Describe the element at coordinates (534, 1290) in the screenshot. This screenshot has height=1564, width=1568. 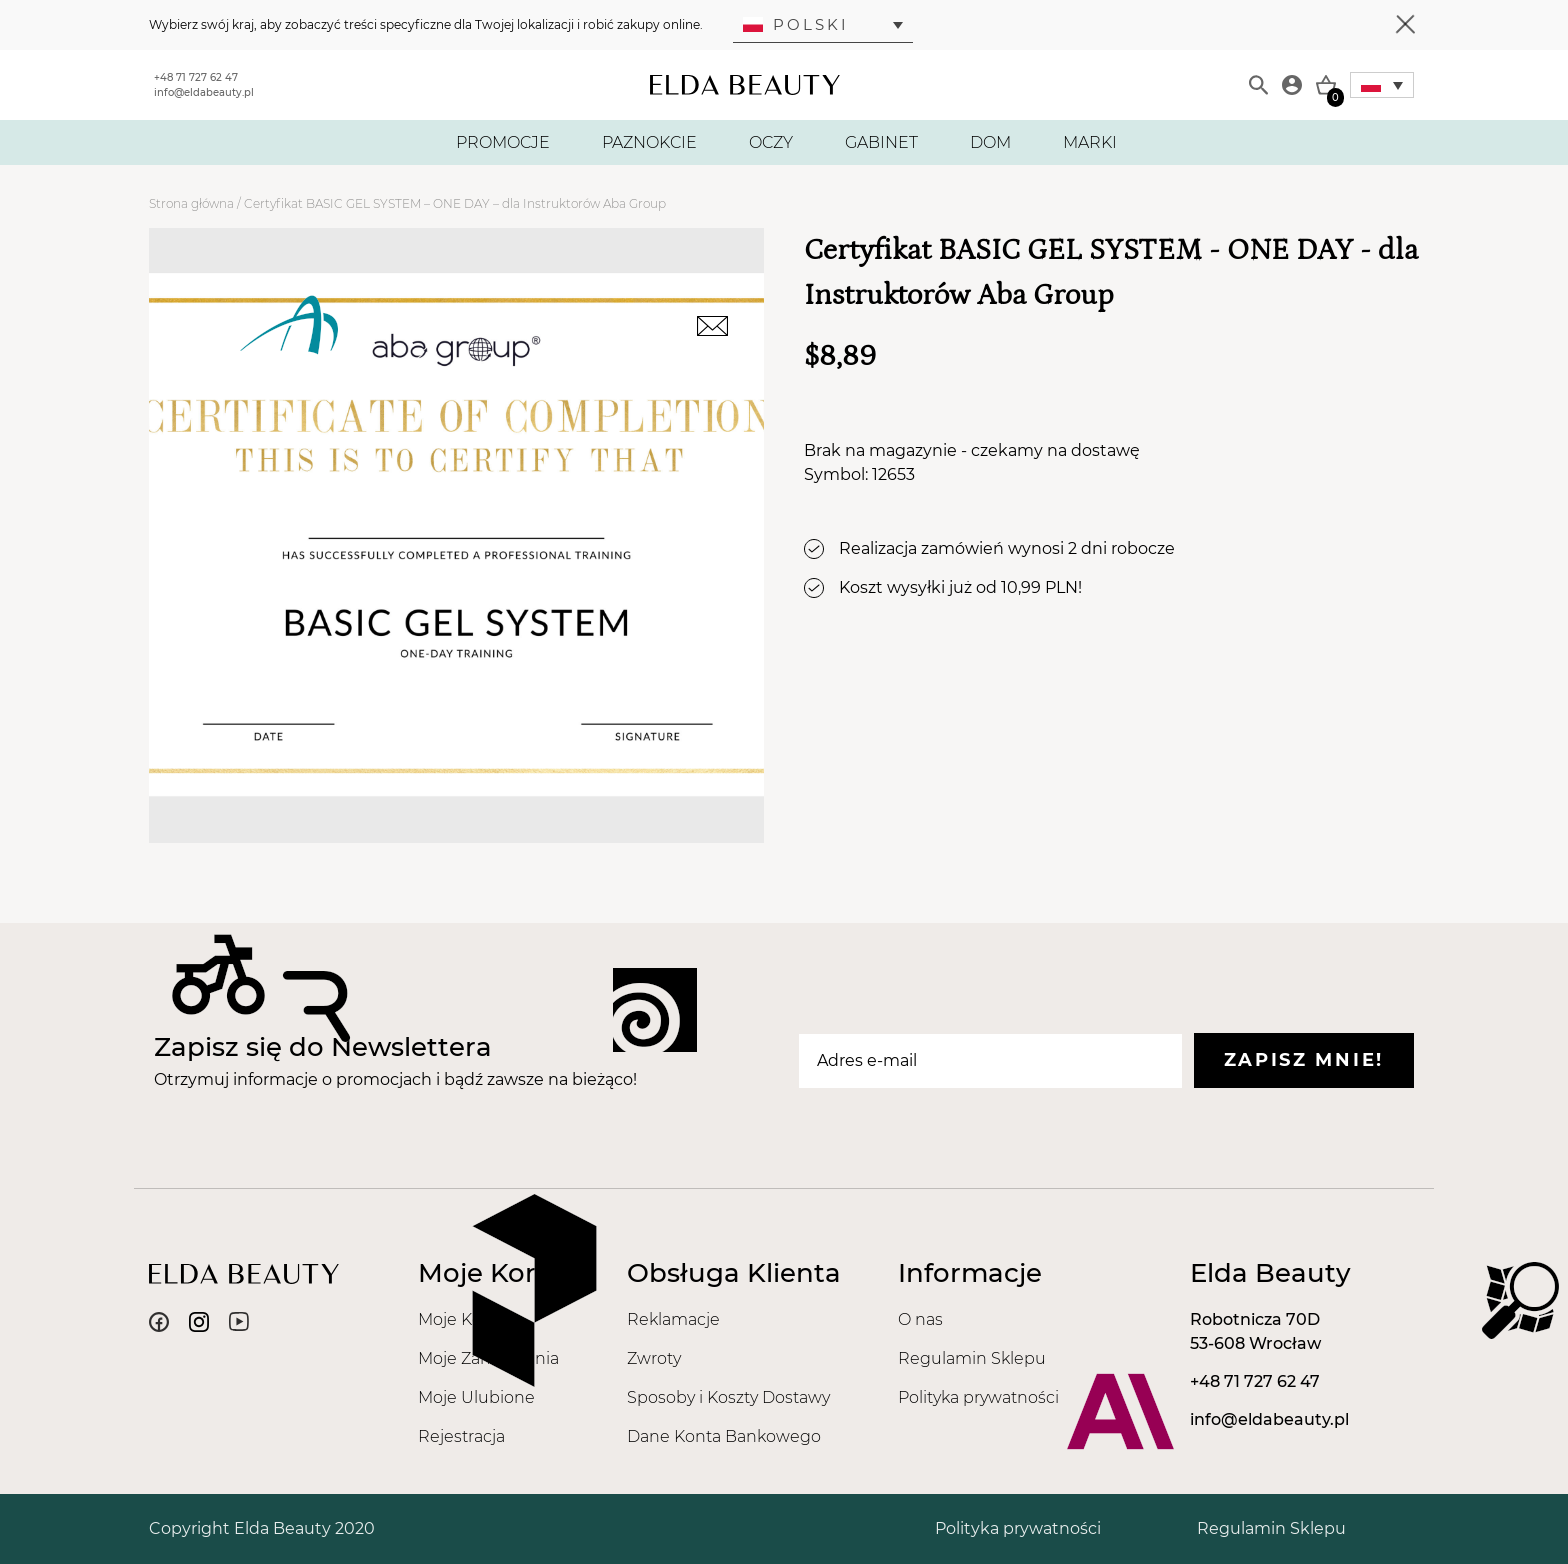
I see `prefect logo - a data workflow orchestration platform` at that location.